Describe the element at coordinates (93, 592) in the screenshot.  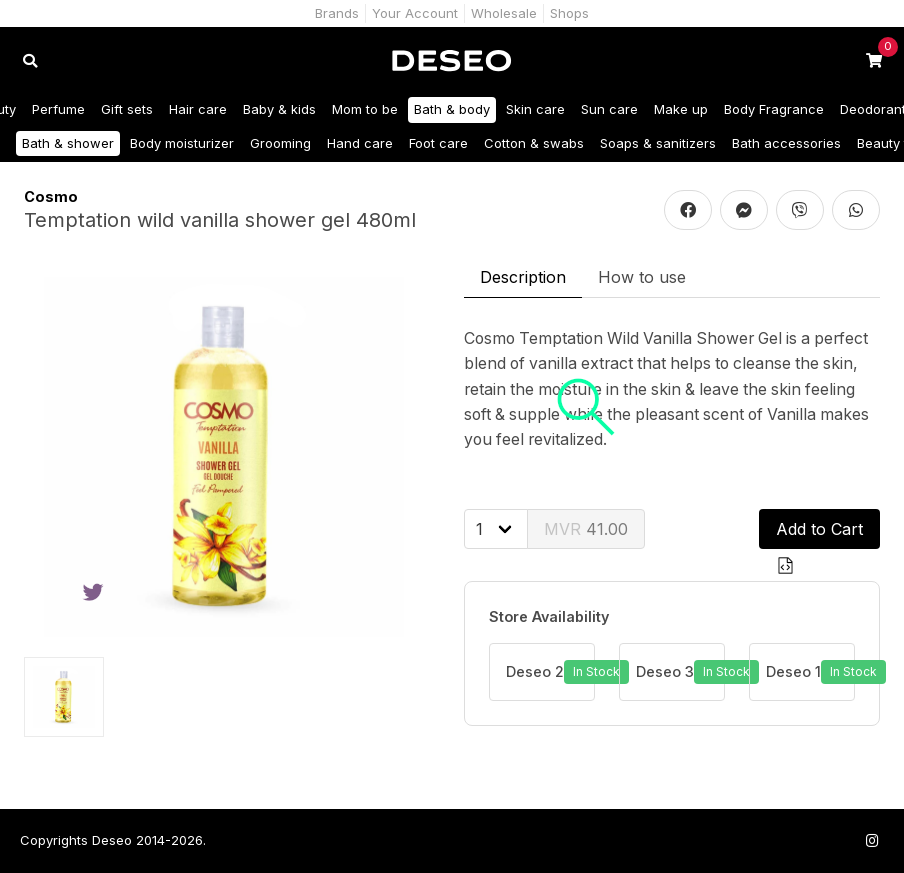
I see `share to Twitter` at that location.